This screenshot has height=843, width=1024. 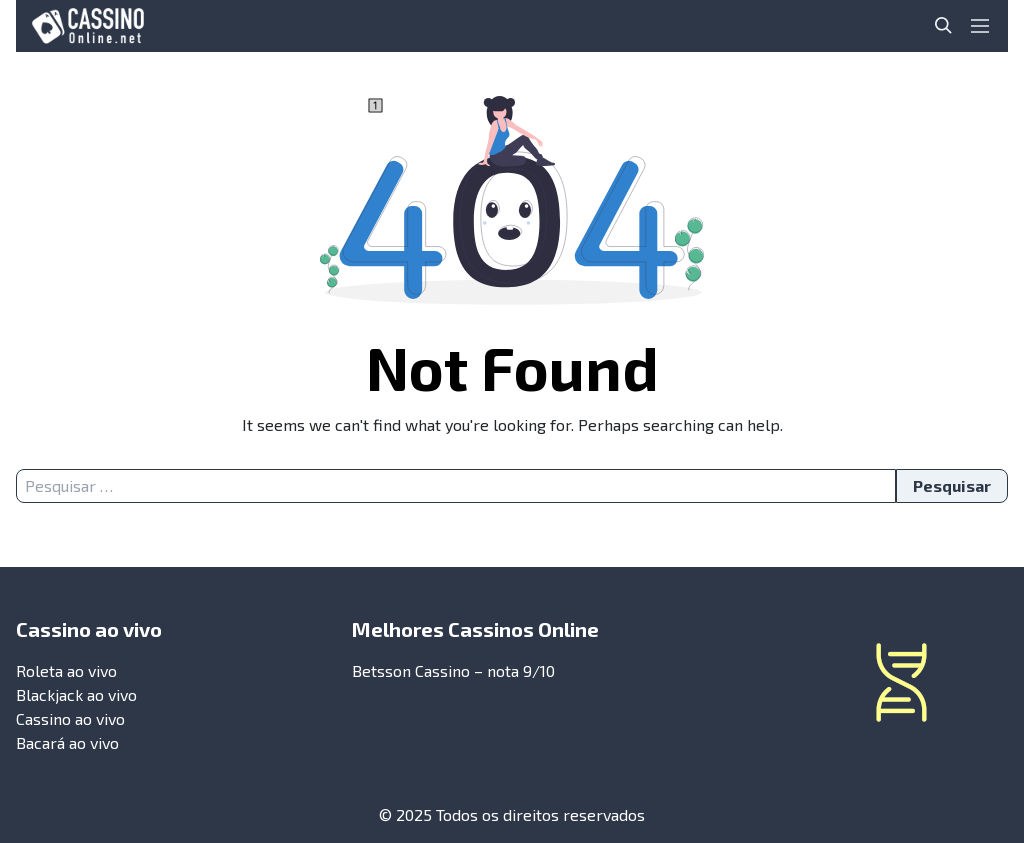 What do you see at coordinates (375, 105) in the screenshot?
I see `indicates first item or step in a sequence` at bounding box center [375, 105].